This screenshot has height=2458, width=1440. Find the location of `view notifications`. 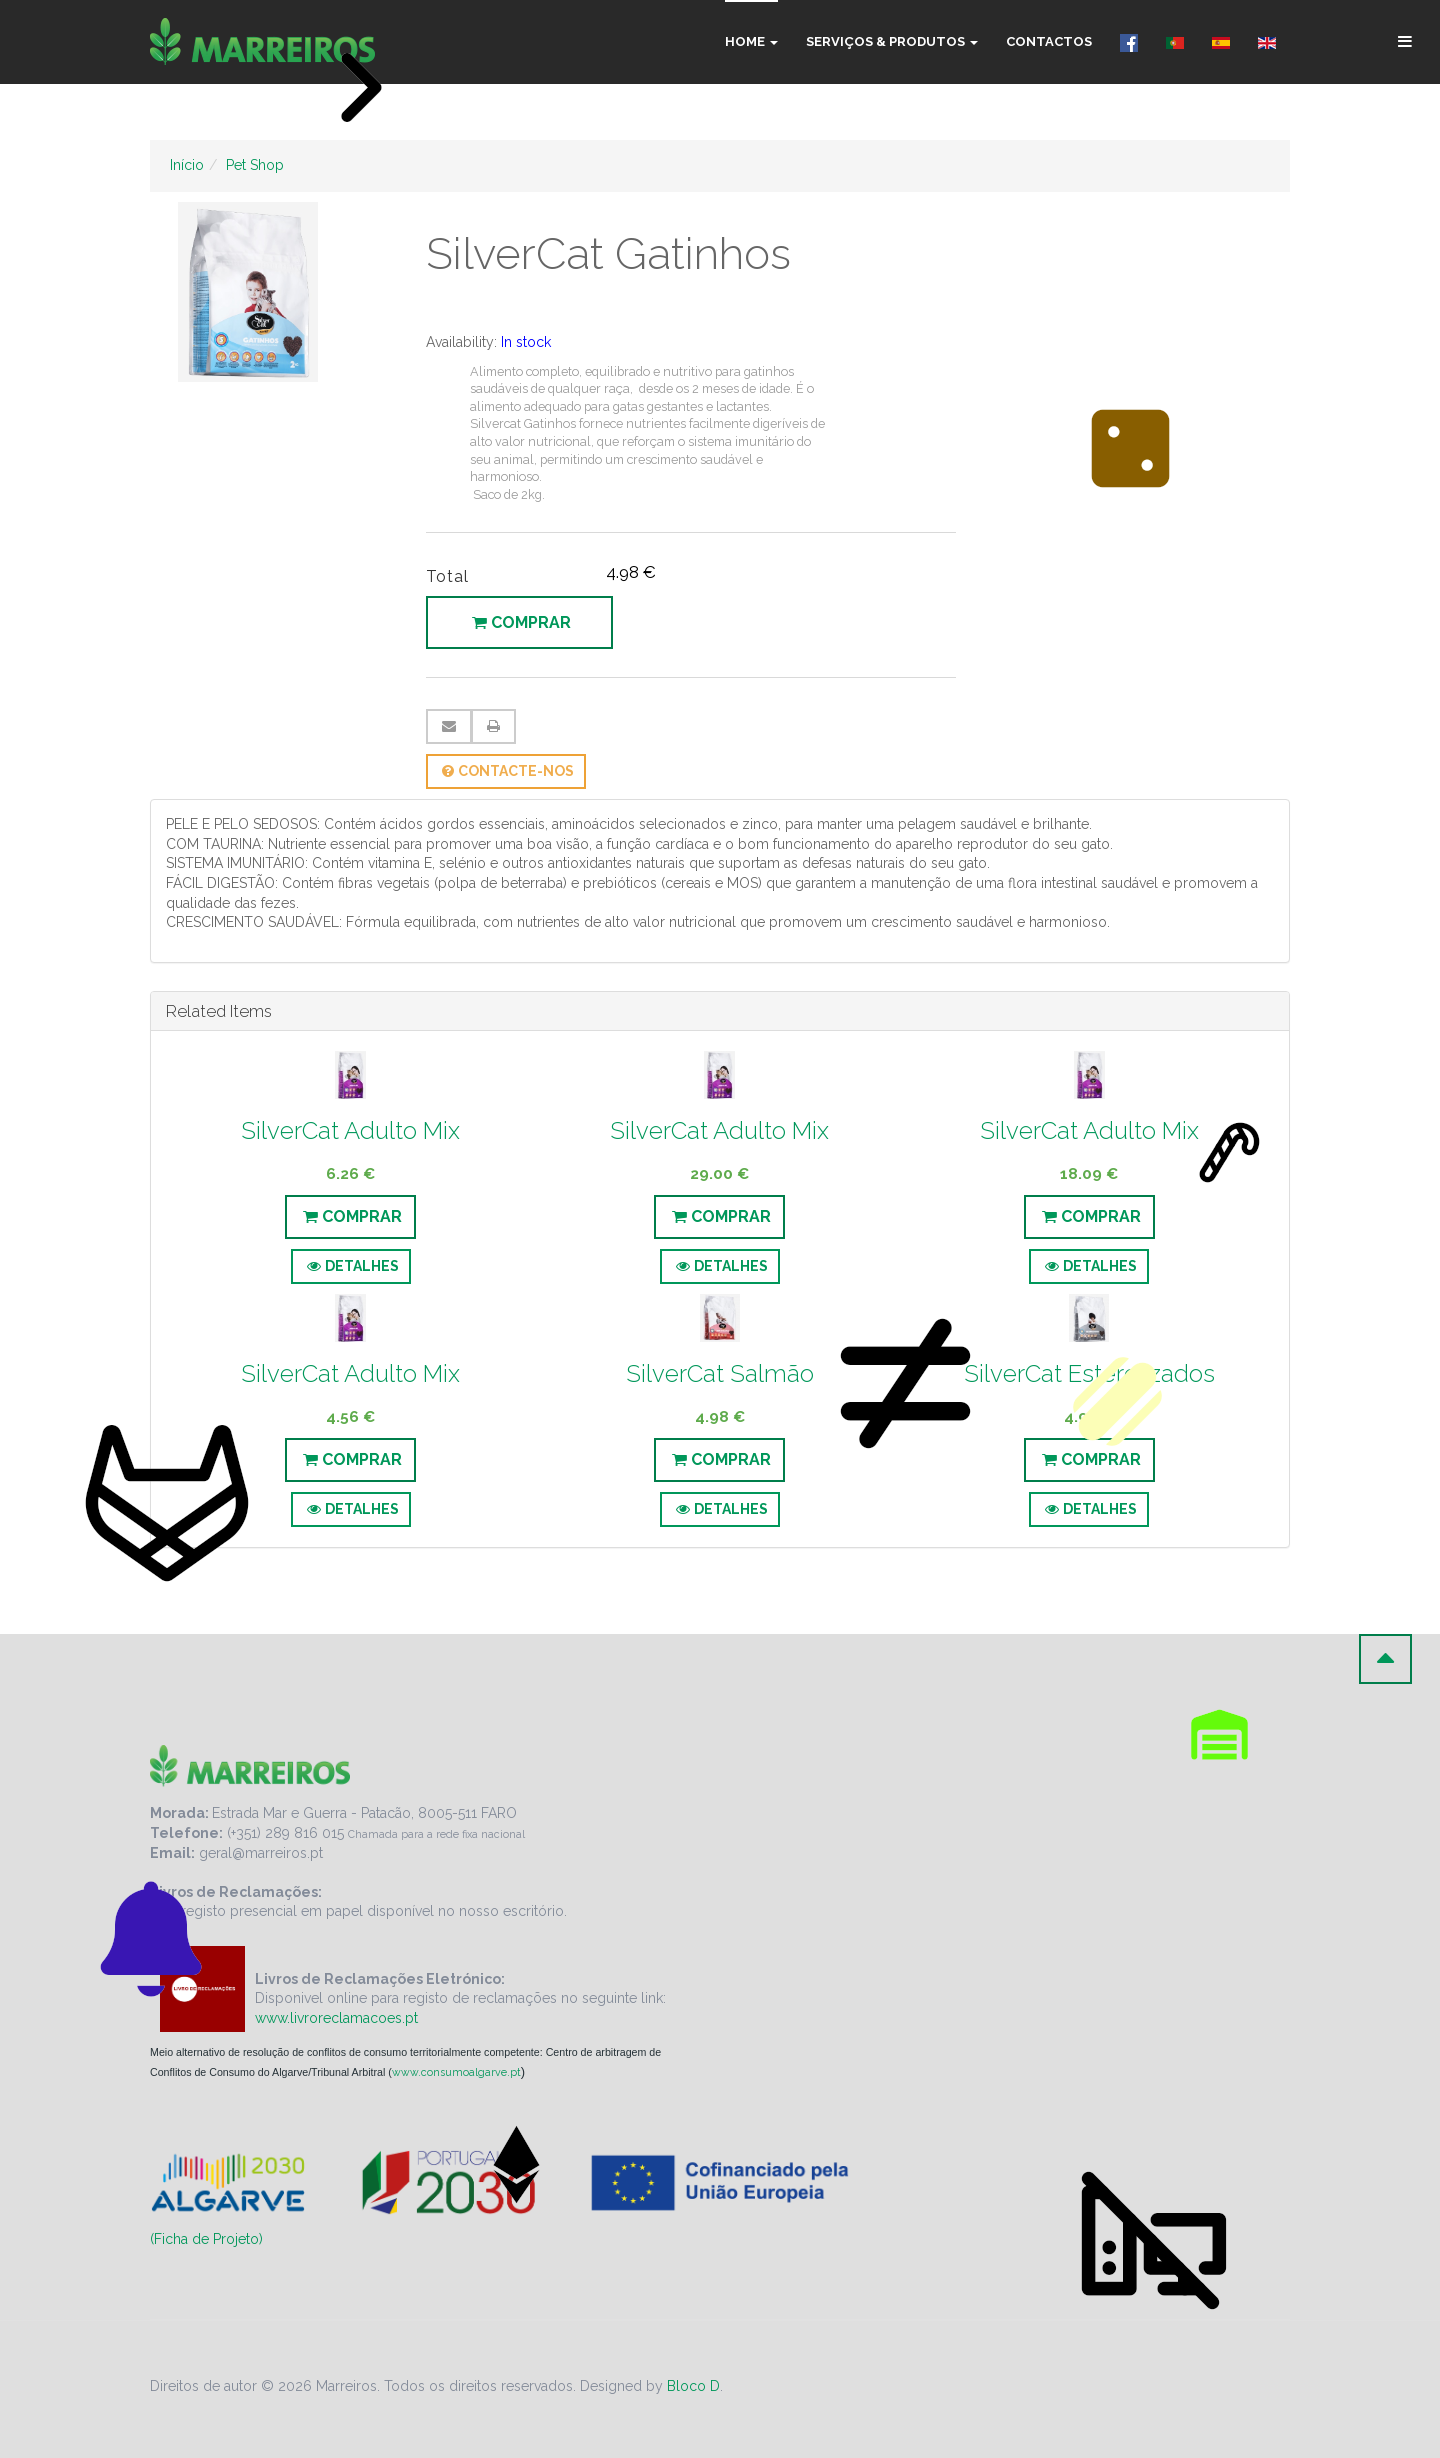

view notifications is located at coordinates (151, 1939).